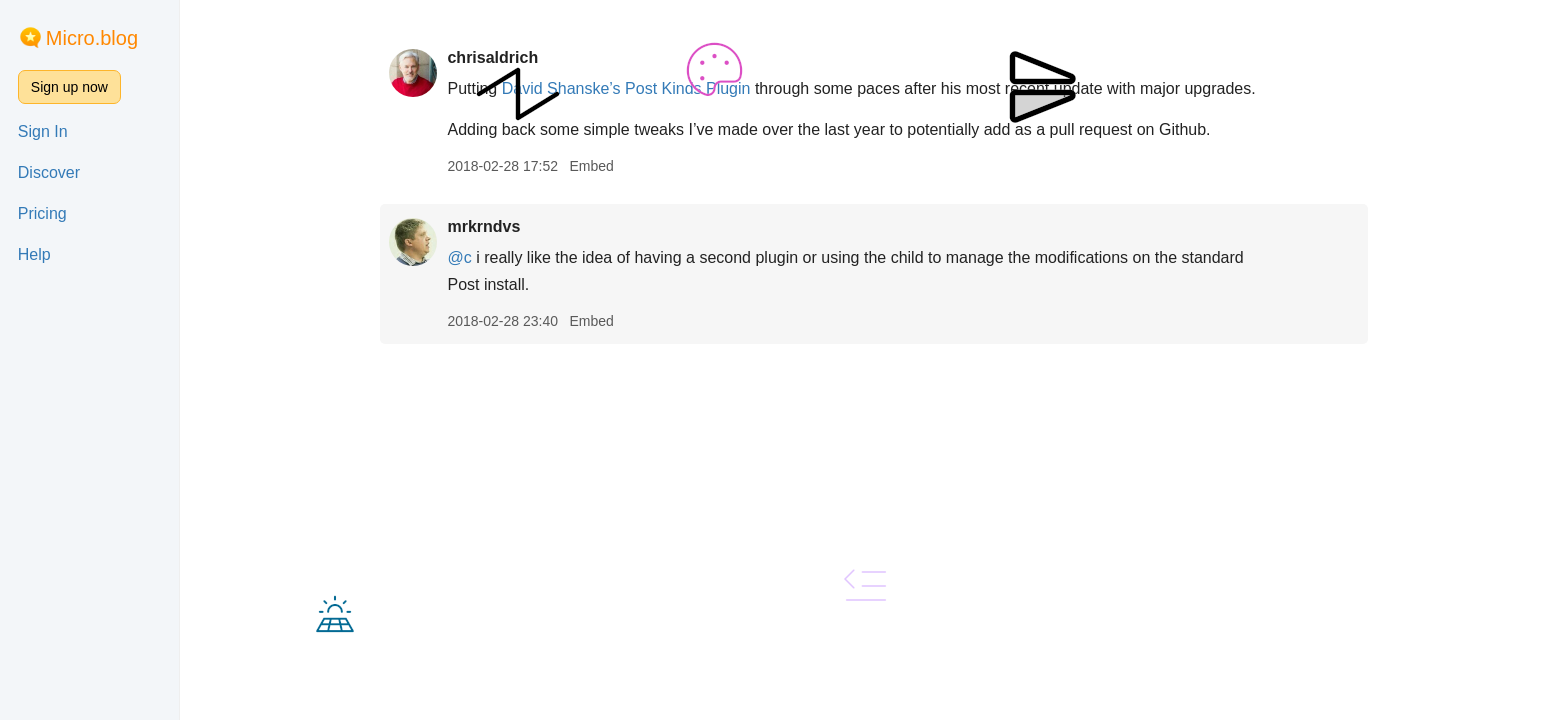 This screenshot has width=1568, height=720. I want to click on view solar energy status, so click(335, 616).